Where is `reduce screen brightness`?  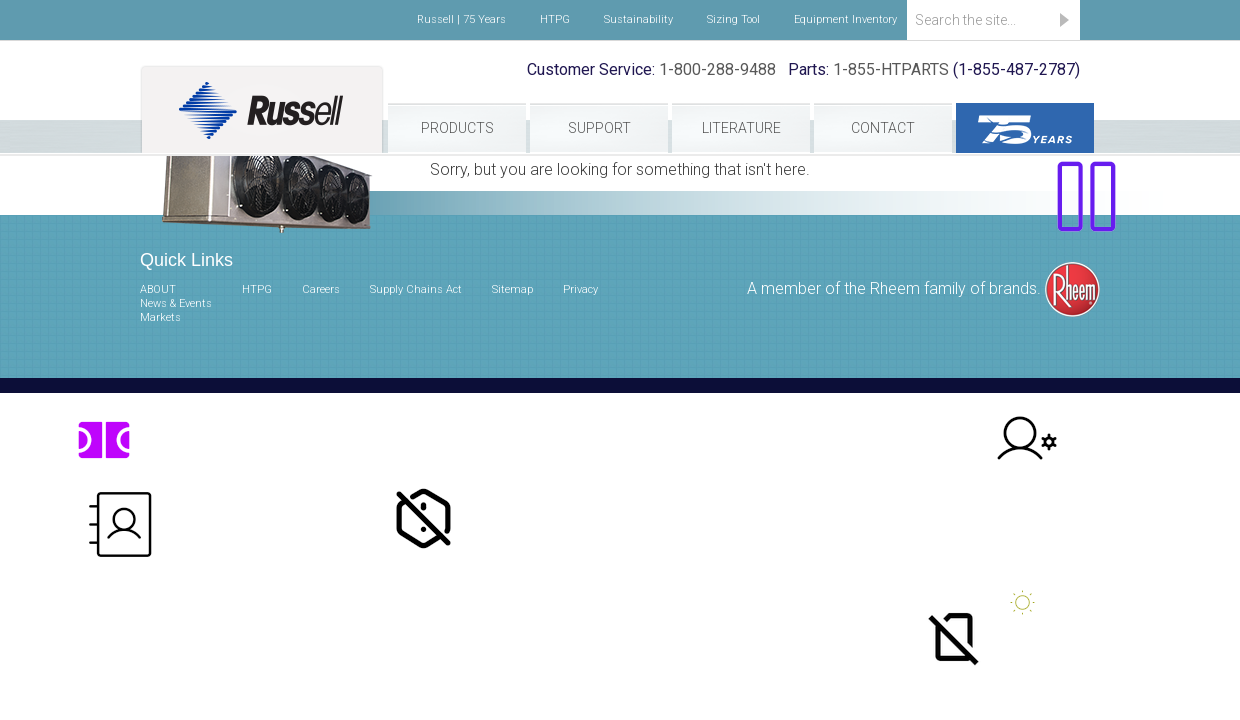 reduce screen brightness is located at coordinates (1022, 602).